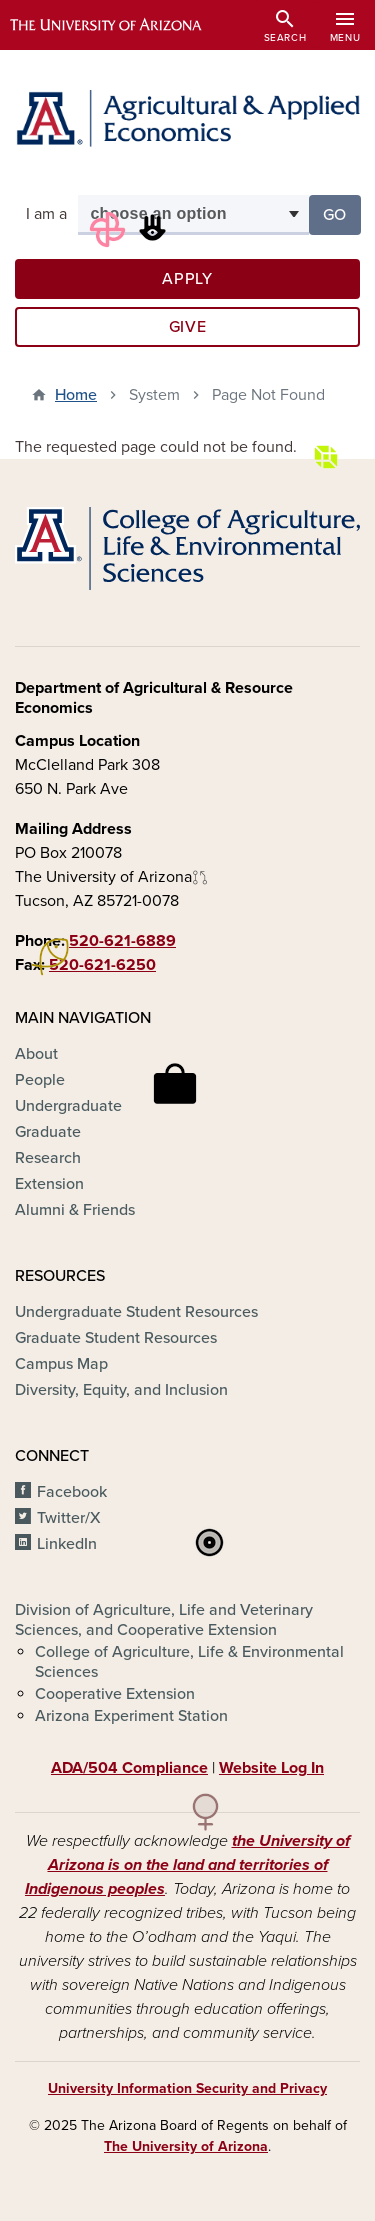  Describe the element at coordinates (51, 955) in the screenshot. I see `access fishing or aquatic content` at that location.